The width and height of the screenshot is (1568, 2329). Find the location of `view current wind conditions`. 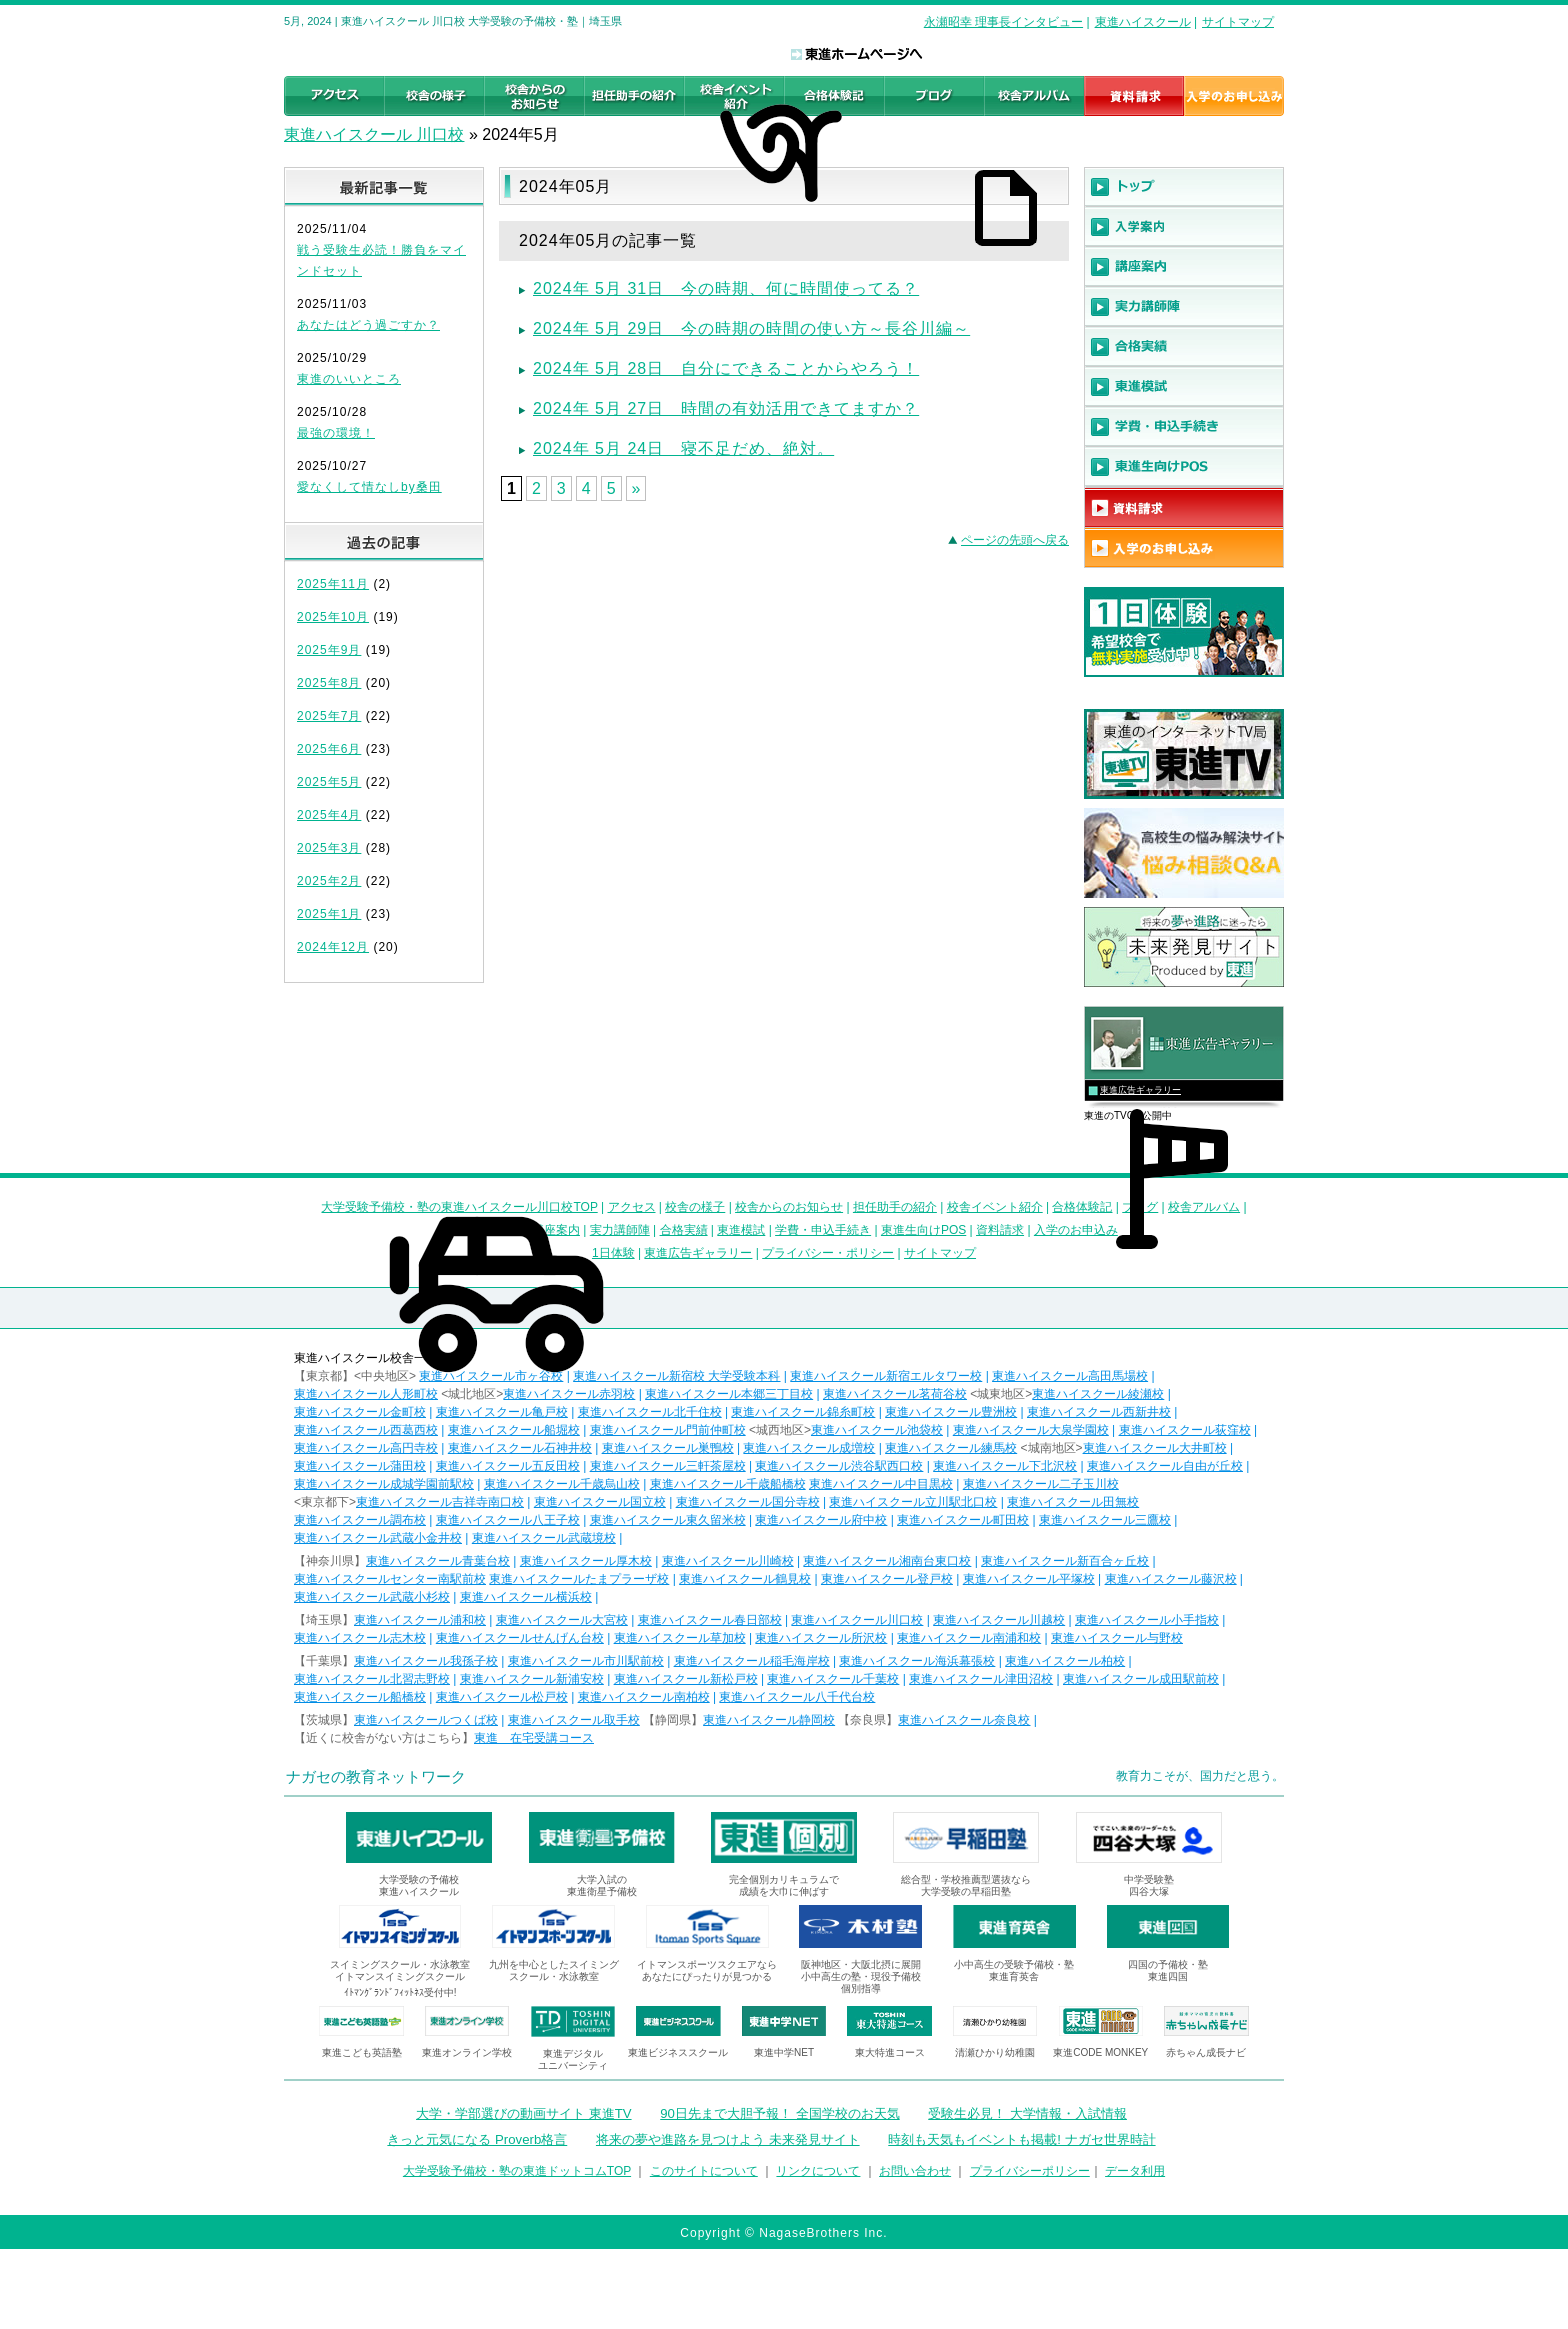

view current wind conditions is located at coordinates (1179, 1179).